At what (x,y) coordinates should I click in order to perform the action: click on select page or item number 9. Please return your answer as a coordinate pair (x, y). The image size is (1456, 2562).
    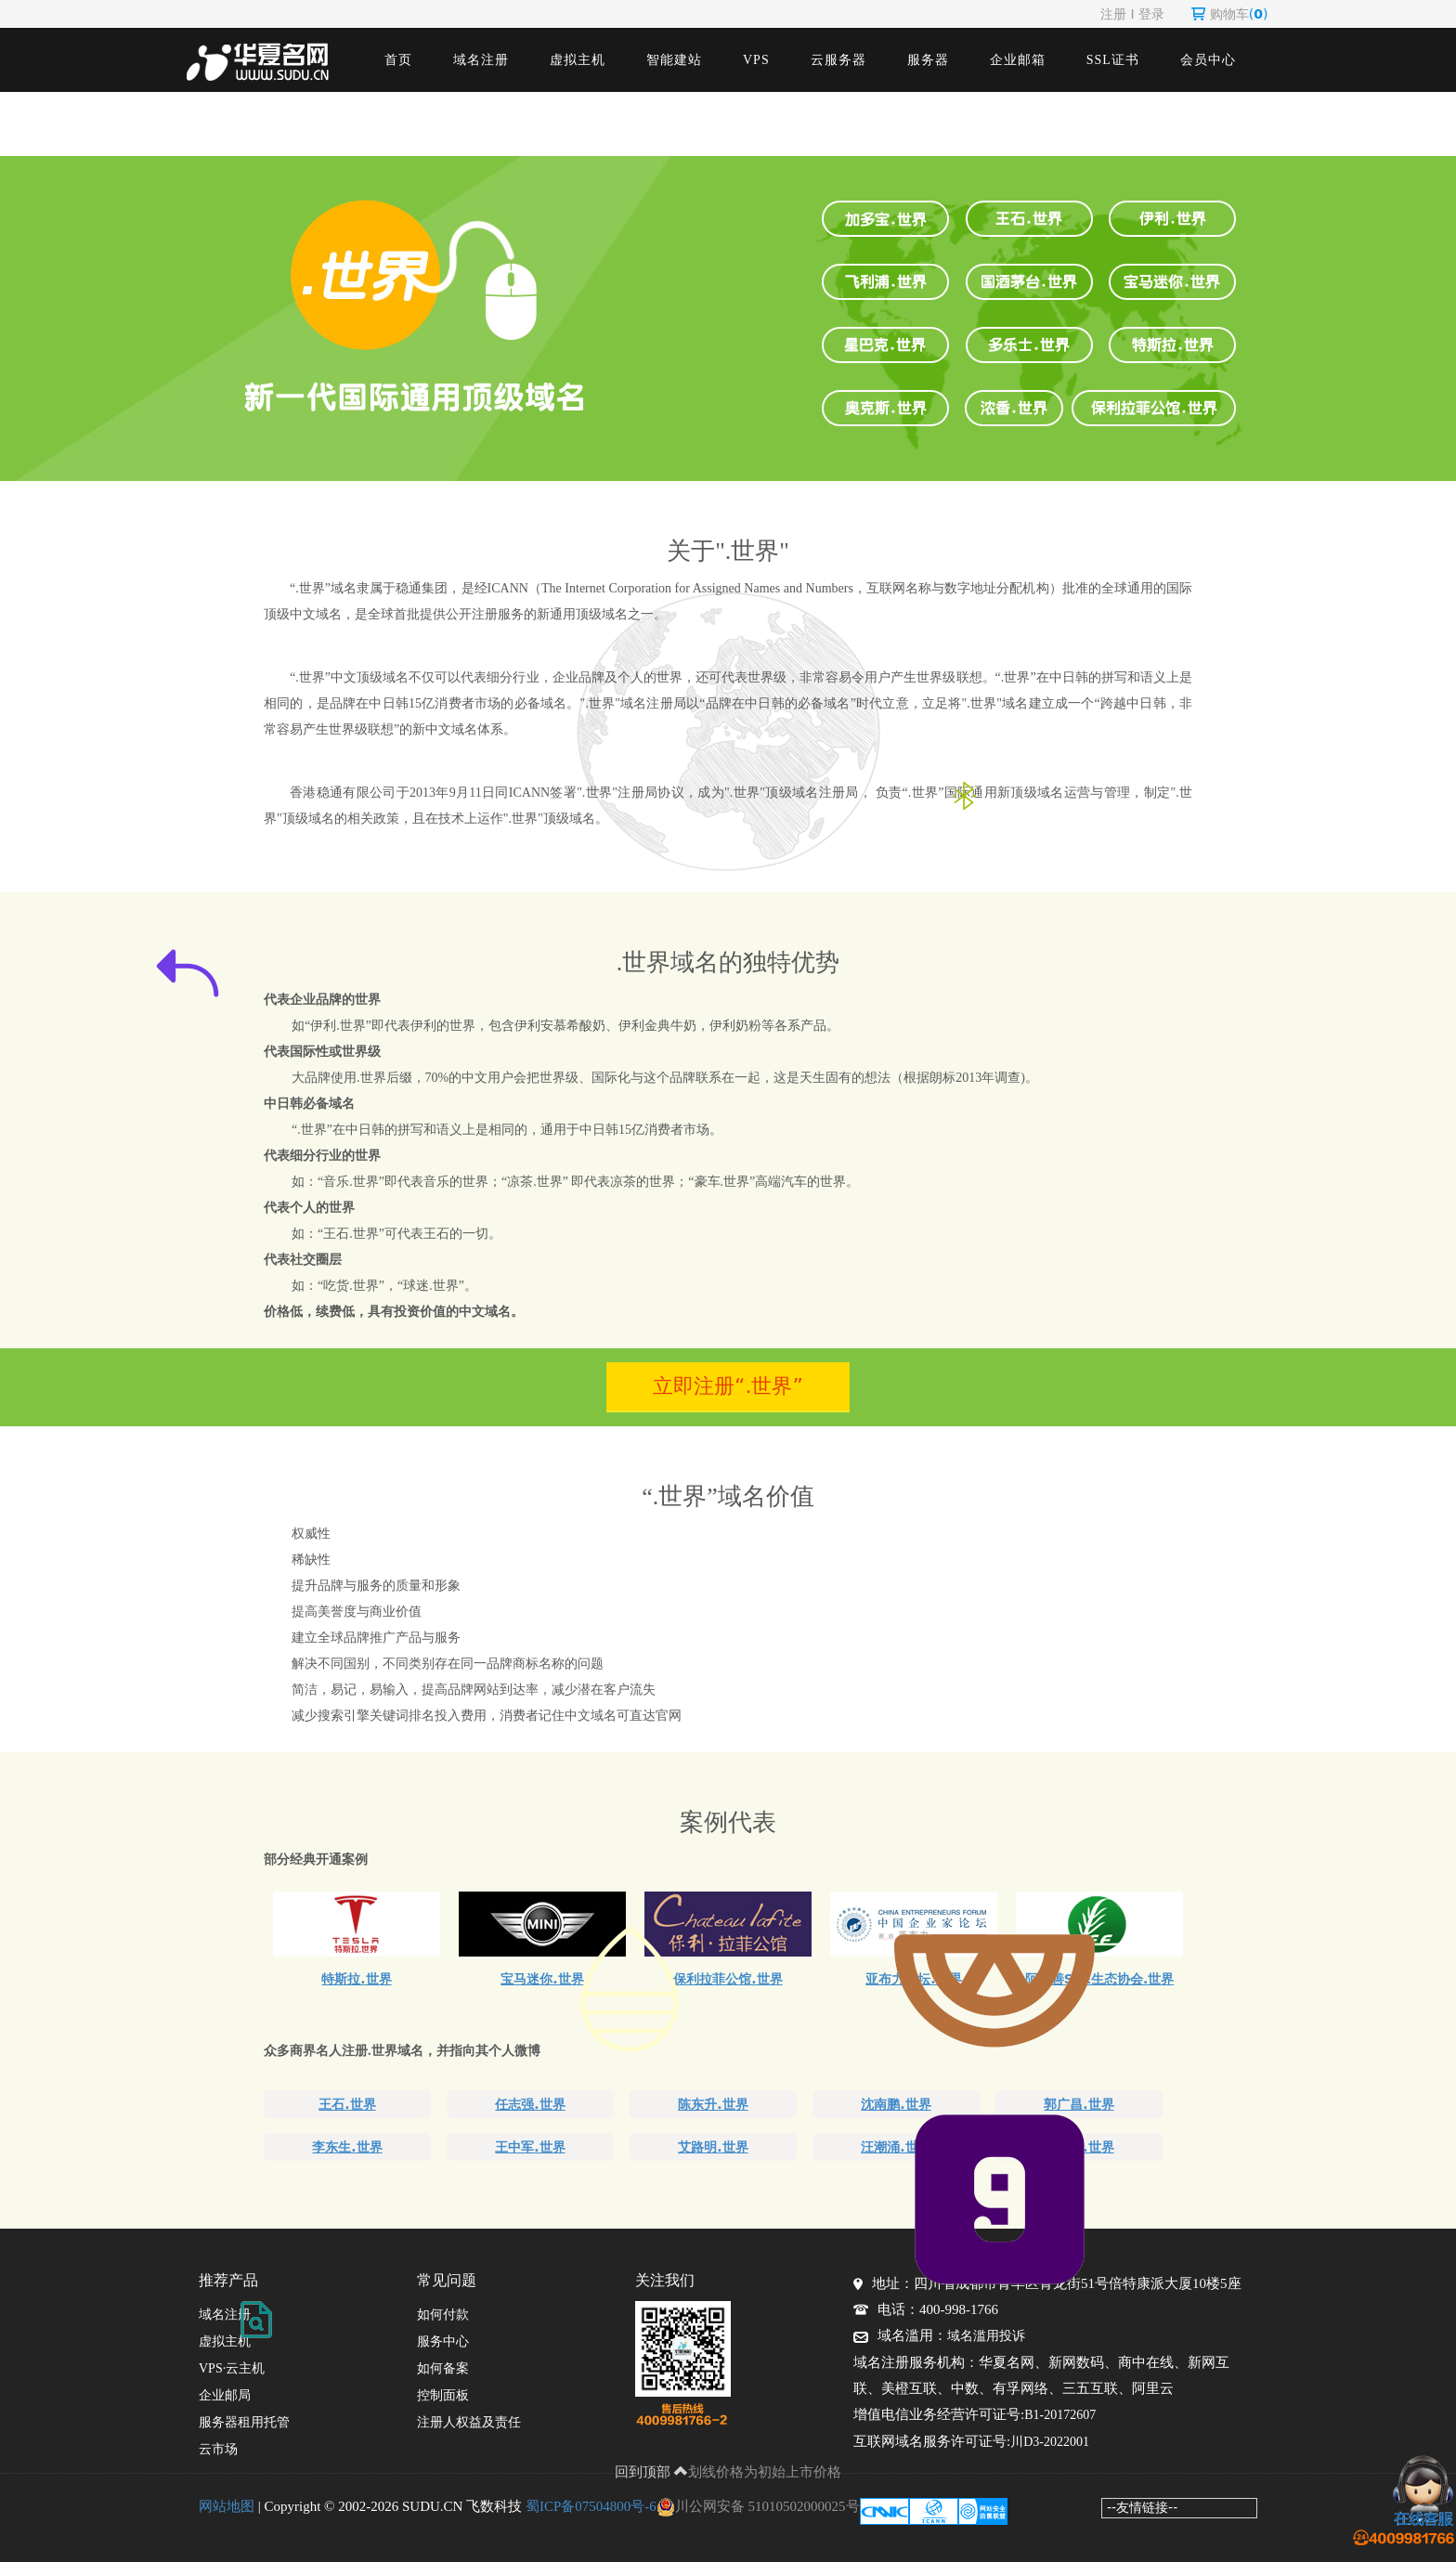
    Looking at the image, I should click on (999, 2199).